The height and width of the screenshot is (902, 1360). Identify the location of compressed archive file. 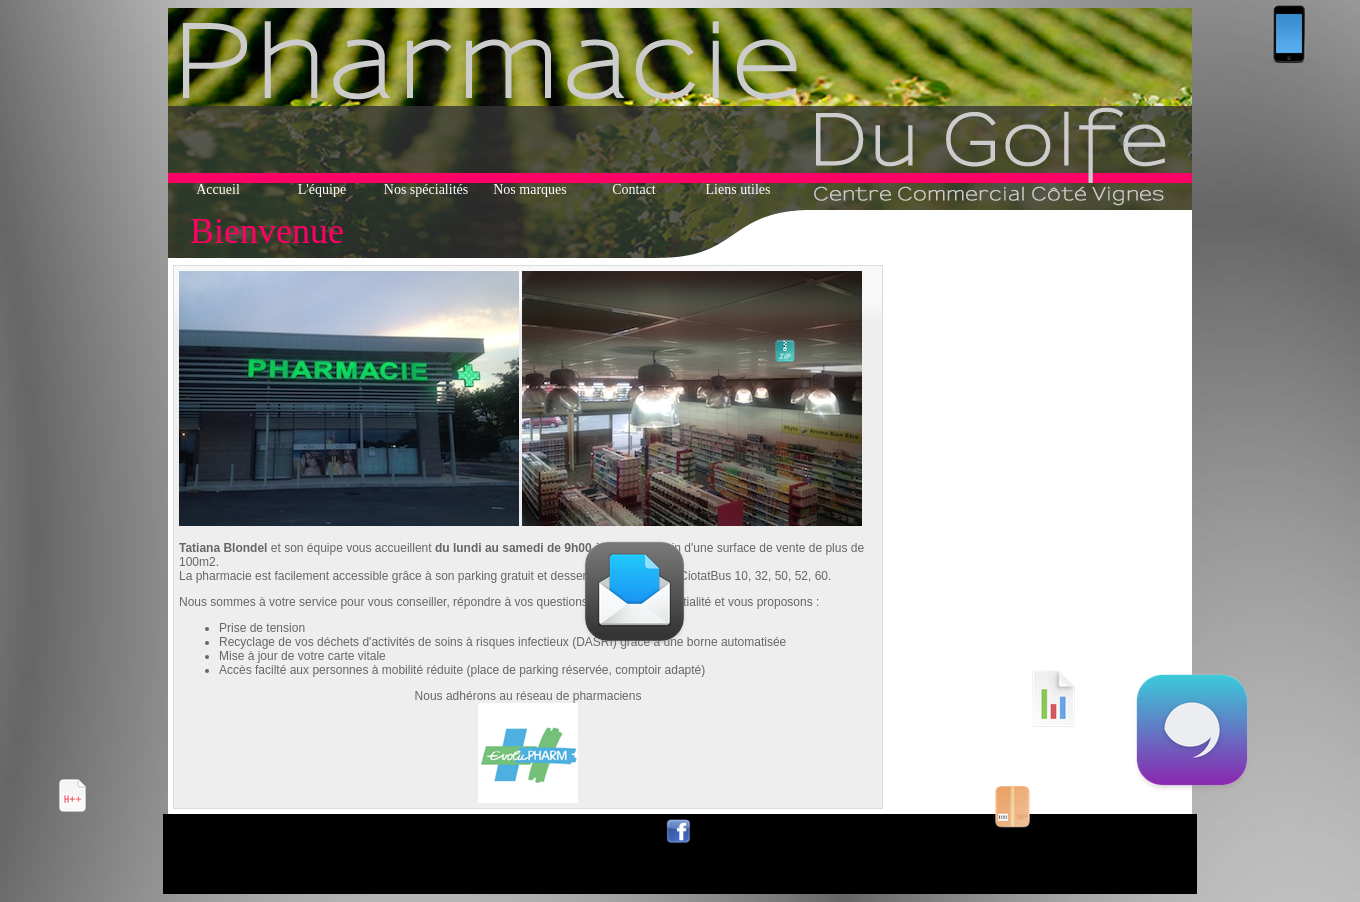
(1012, 806).